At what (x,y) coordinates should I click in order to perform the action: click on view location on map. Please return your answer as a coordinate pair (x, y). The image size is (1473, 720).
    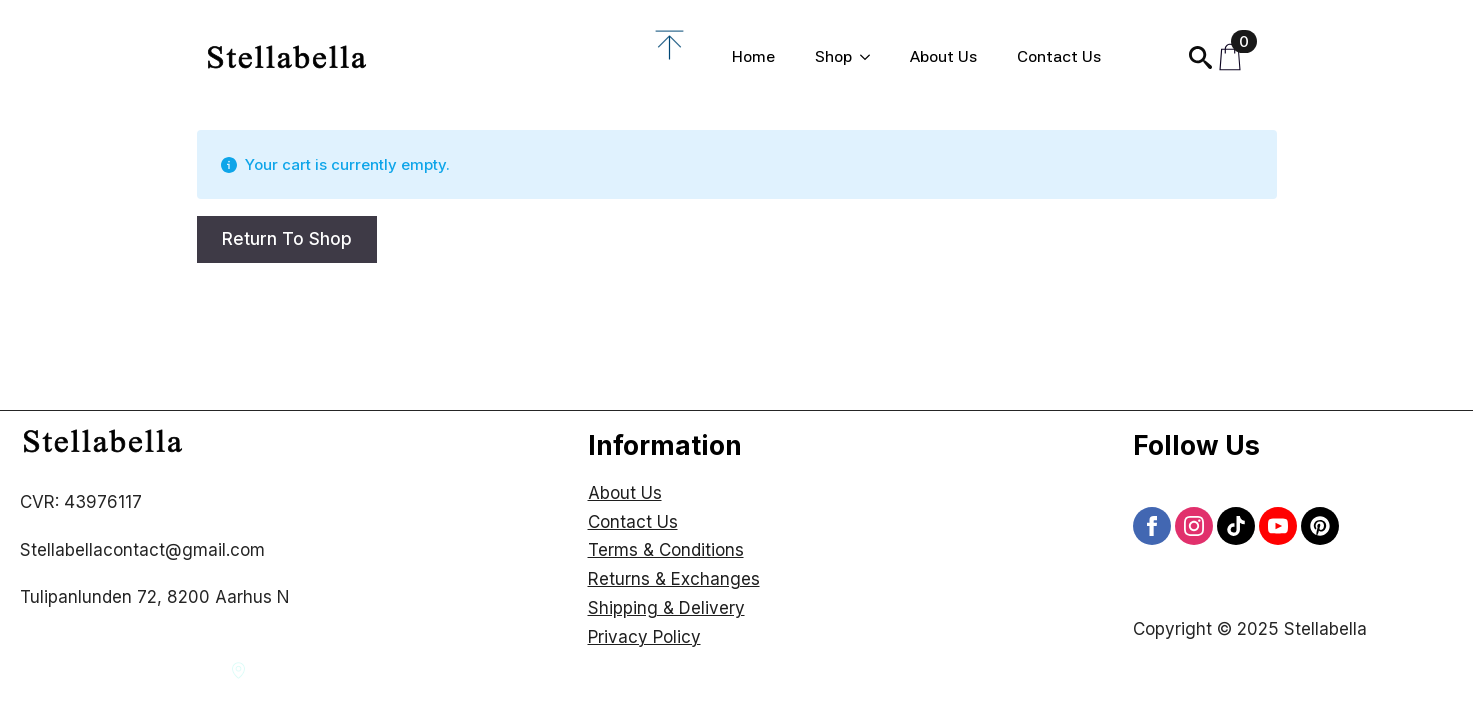
    Looking at the image, I should click on (238, 670).